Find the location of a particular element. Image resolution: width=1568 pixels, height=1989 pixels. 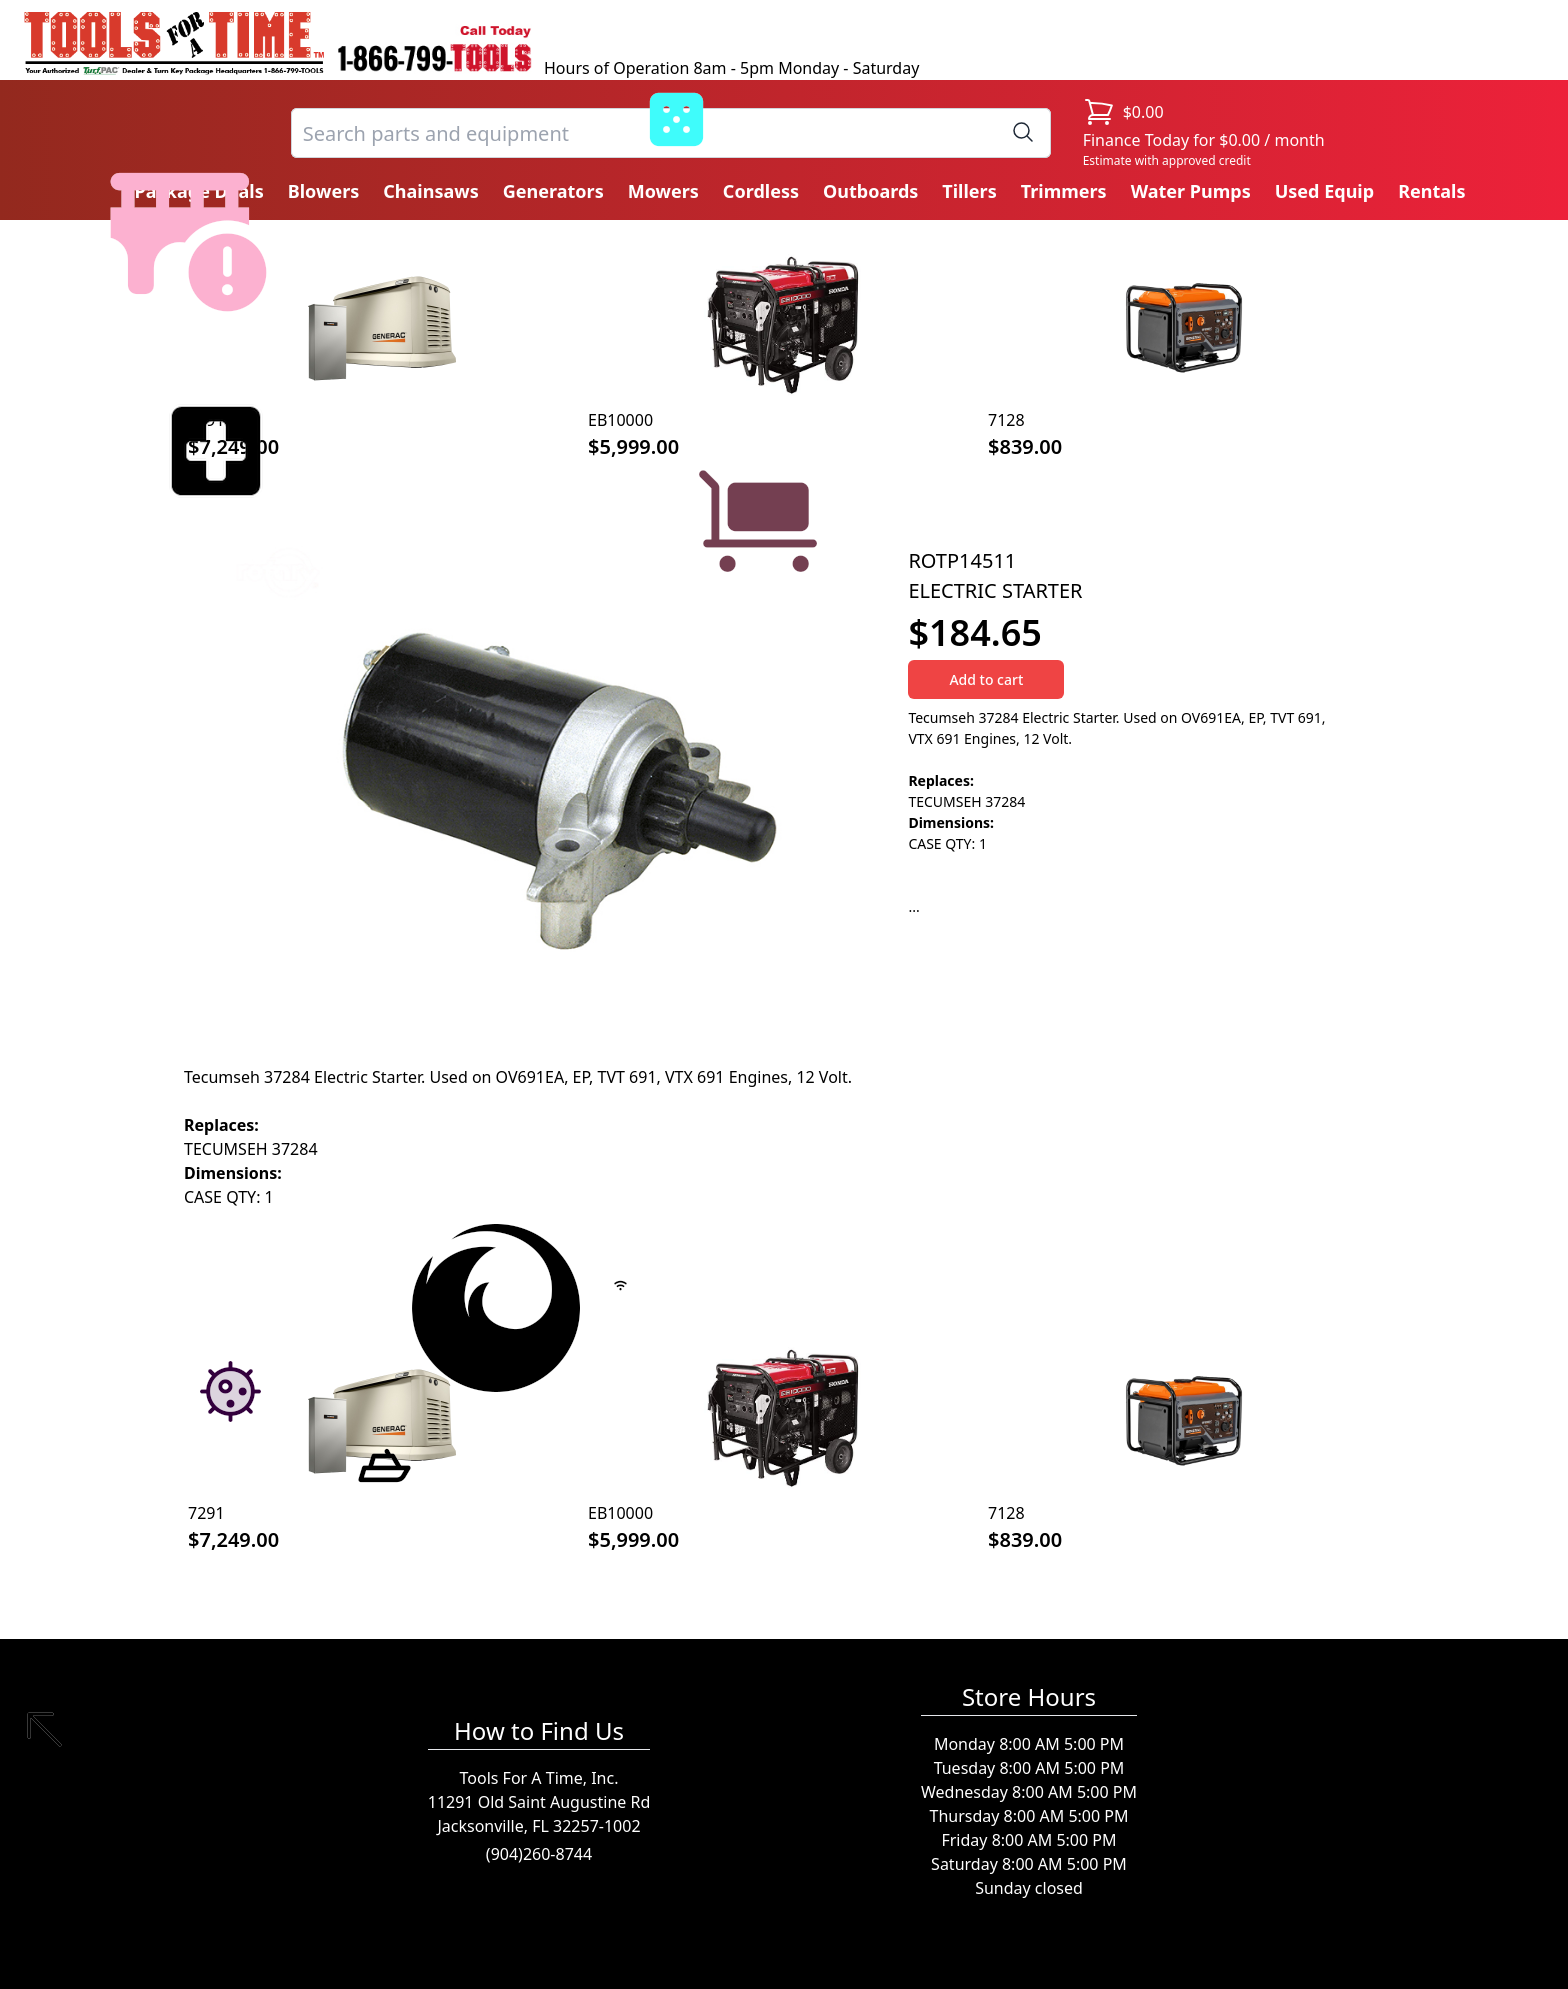

navigate back to previous screen is located at coordinates (44, 1729).